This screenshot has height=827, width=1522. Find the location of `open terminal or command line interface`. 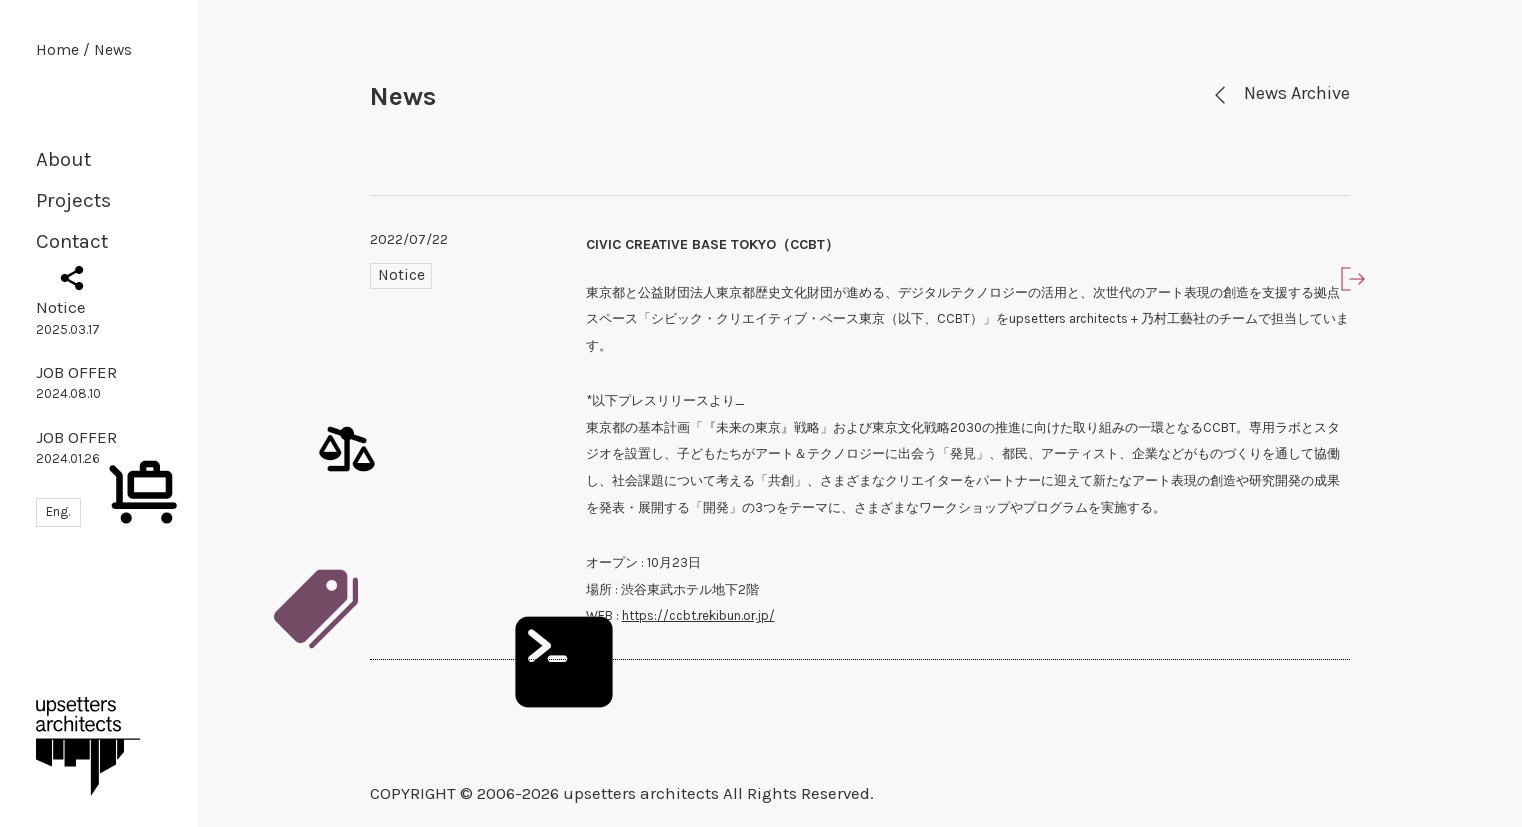

open terminal or command line interface is located at coordinates (564, 662).